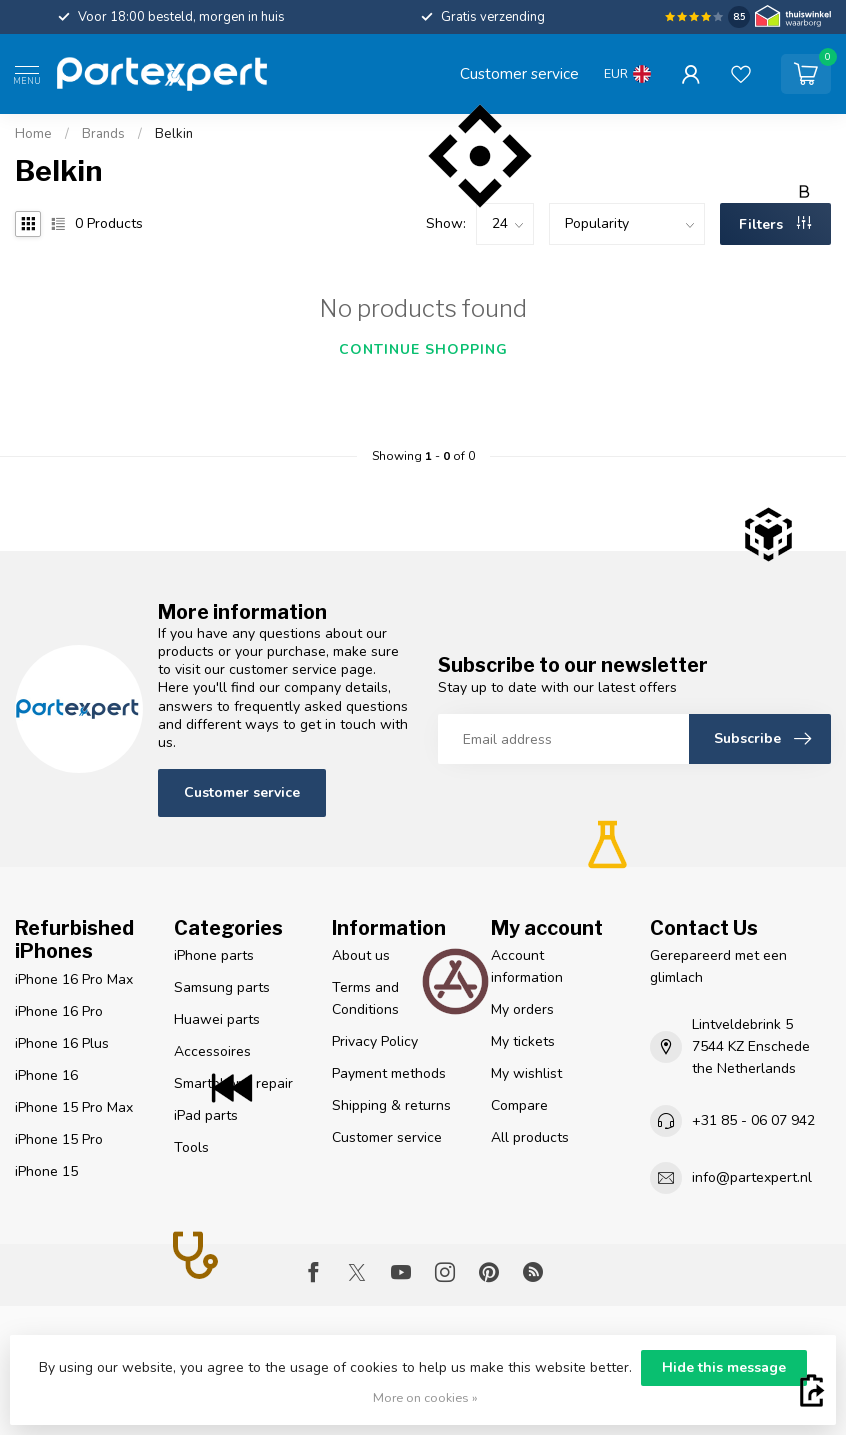  I want to click on access health or medical features, so click(193, 1254).